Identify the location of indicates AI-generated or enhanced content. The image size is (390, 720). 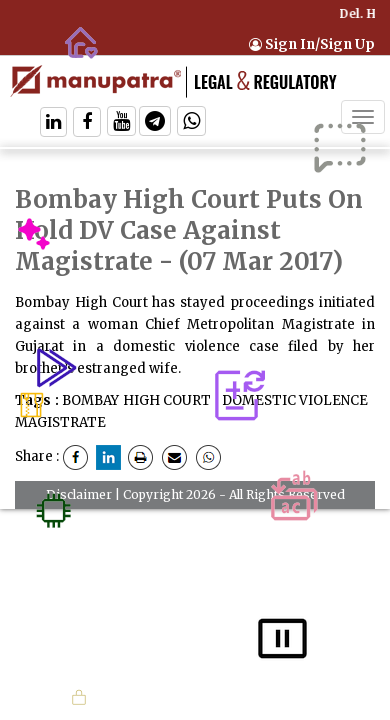
(34, 234).